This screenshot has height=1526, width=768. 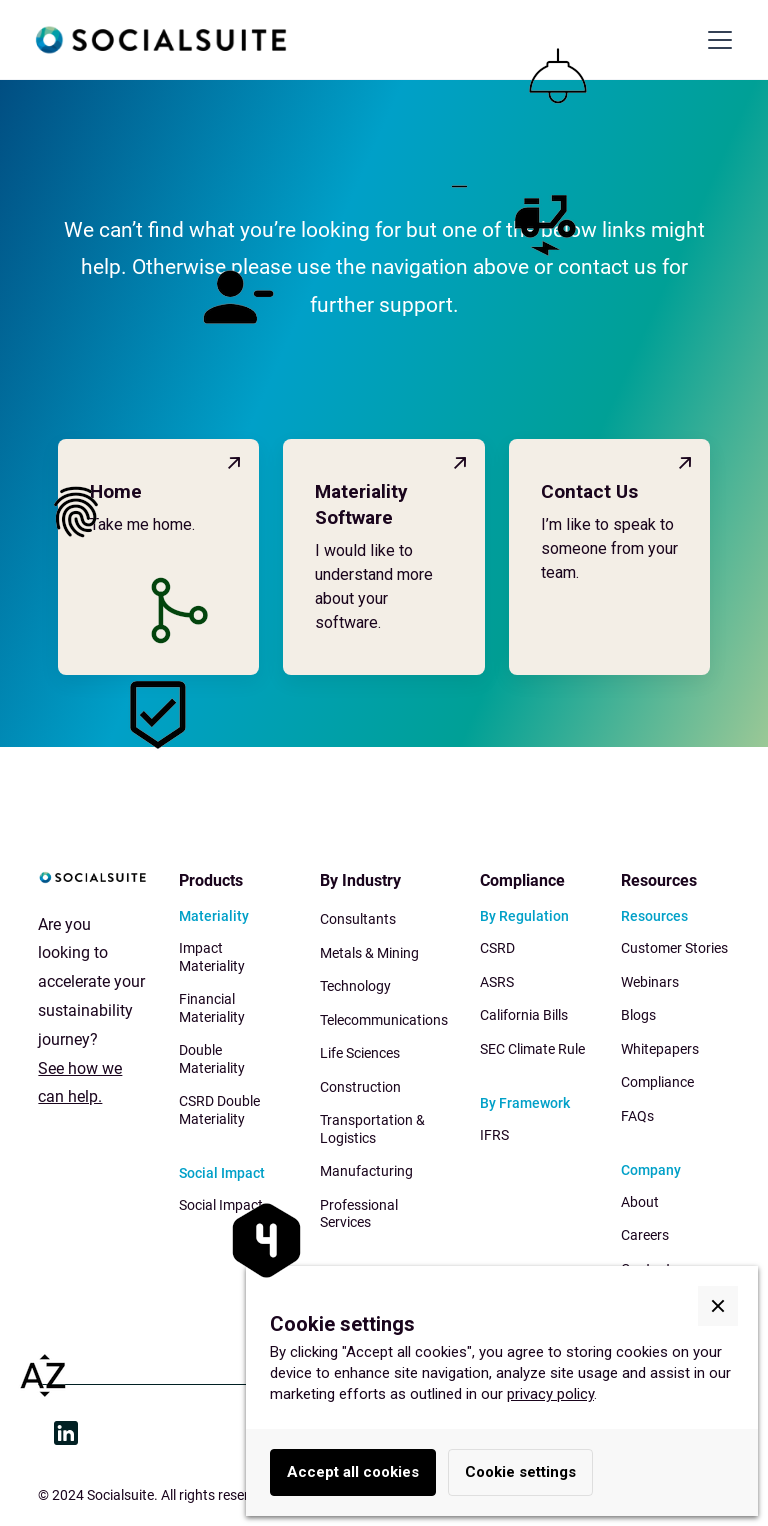 What do you see at coordinates (459, 186) in the screenshot?
I see `insert a horizontal divider line` at bounding box center [459, 186].